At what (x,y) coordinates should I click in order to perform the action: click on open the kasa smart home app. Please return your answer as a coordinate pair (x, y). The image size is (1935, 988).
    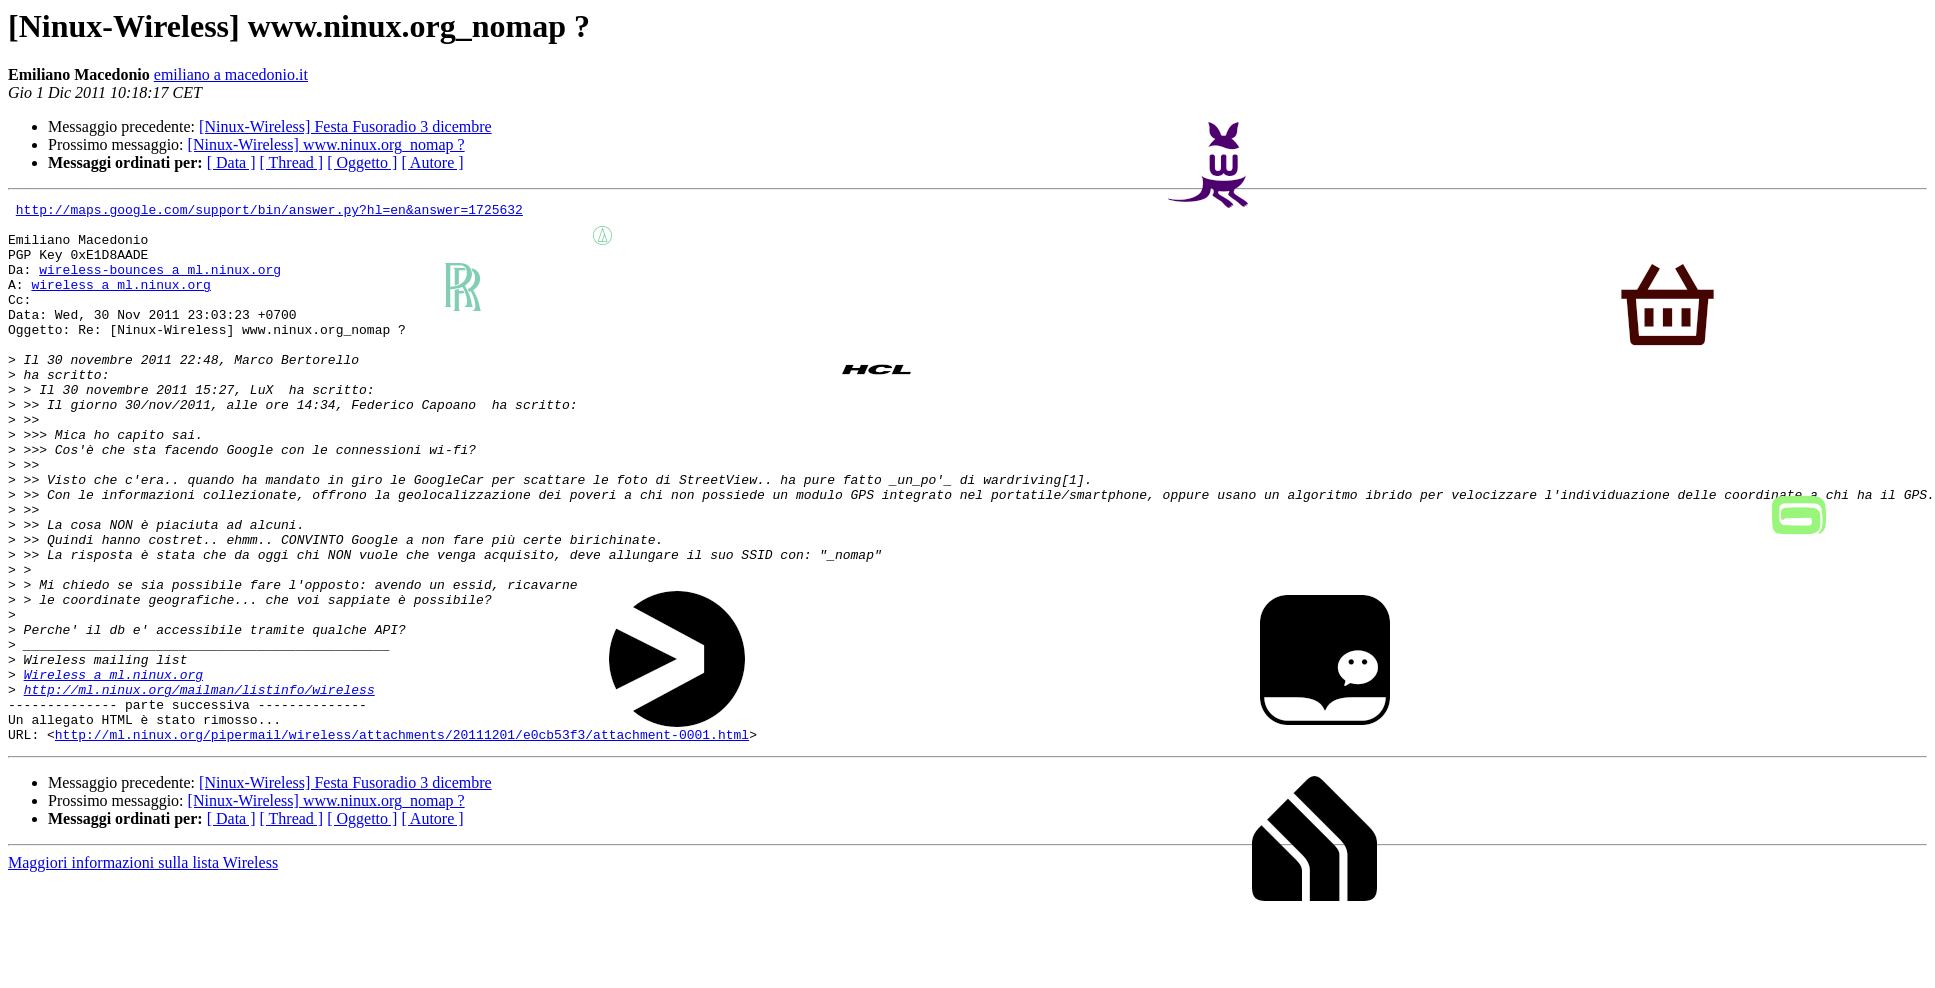
    Looking at the image, I should click on (1314, 838).